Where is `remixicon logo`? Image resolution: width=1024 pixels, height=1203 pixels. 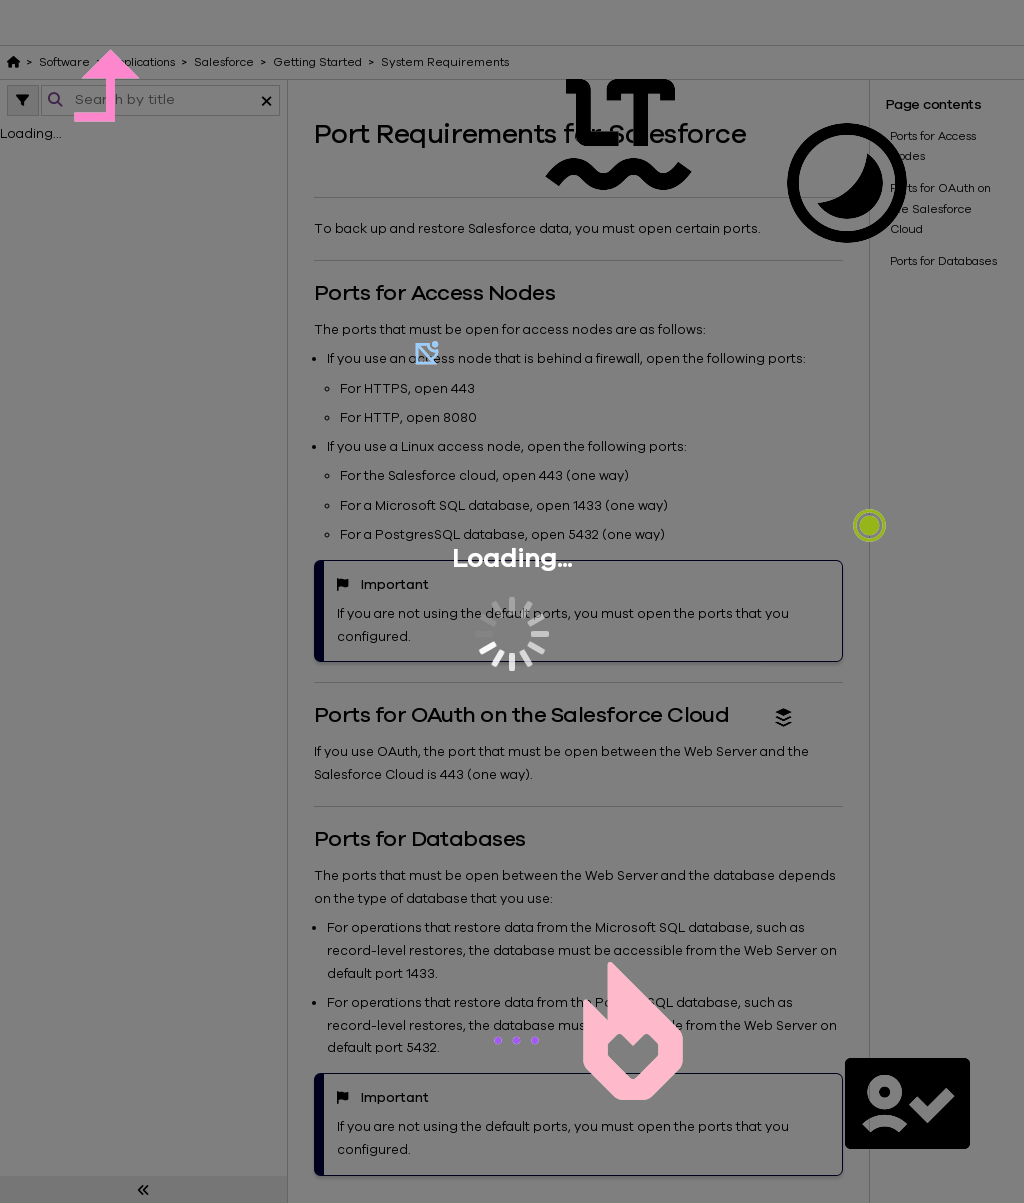
remixicon logo is located at coordinates (427, 353).